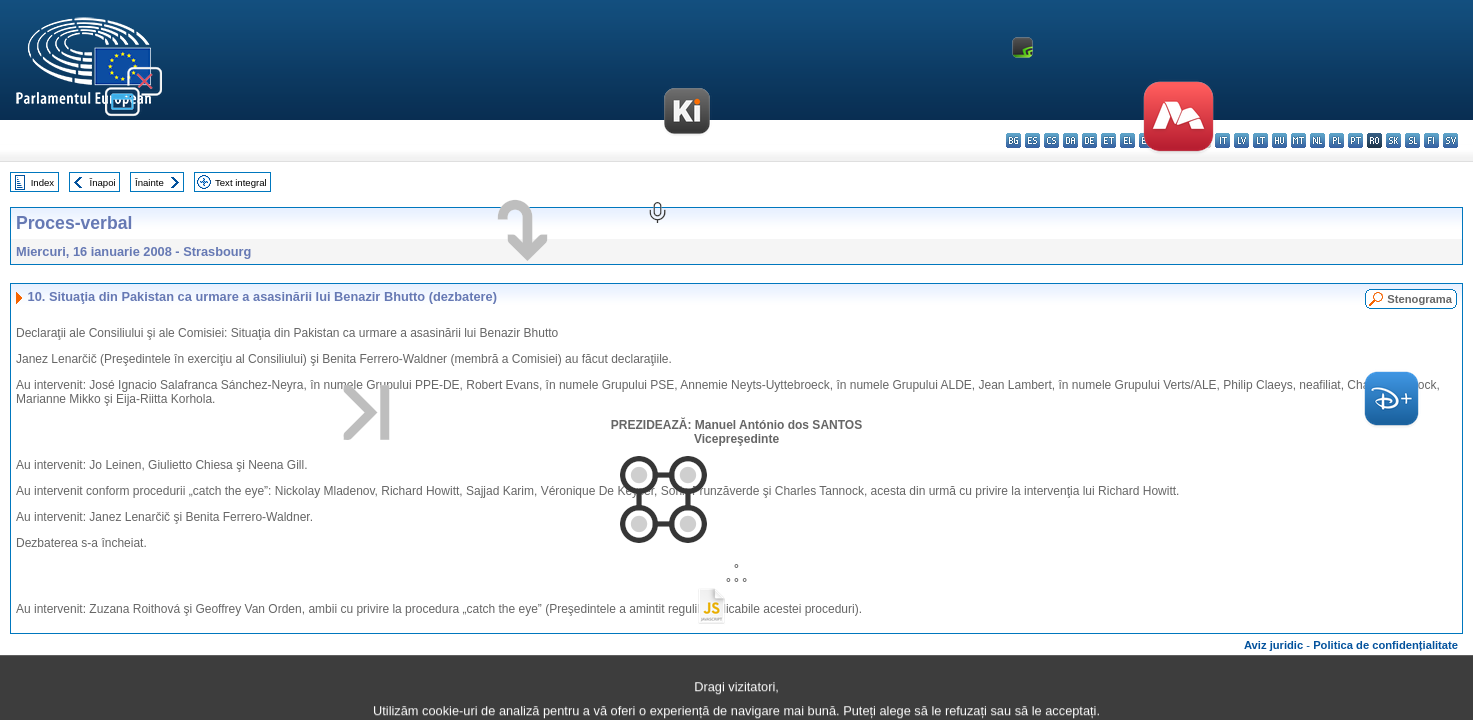 The height and width of the screenshot is (720, 1473). What do you see at coordinates (687, 111) in the screenshot?
I see `open KiCad nightly build application` at bounding box center [687, 111].